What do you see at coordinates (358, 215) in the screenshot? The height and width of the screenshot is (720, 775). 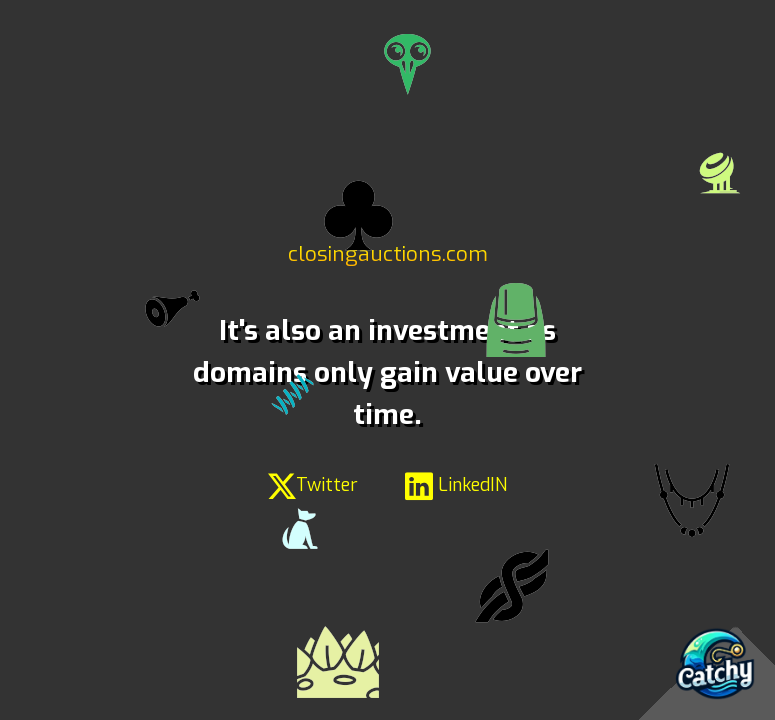 I see `select clubs suit in a card game` at bounding box center [358, 215].